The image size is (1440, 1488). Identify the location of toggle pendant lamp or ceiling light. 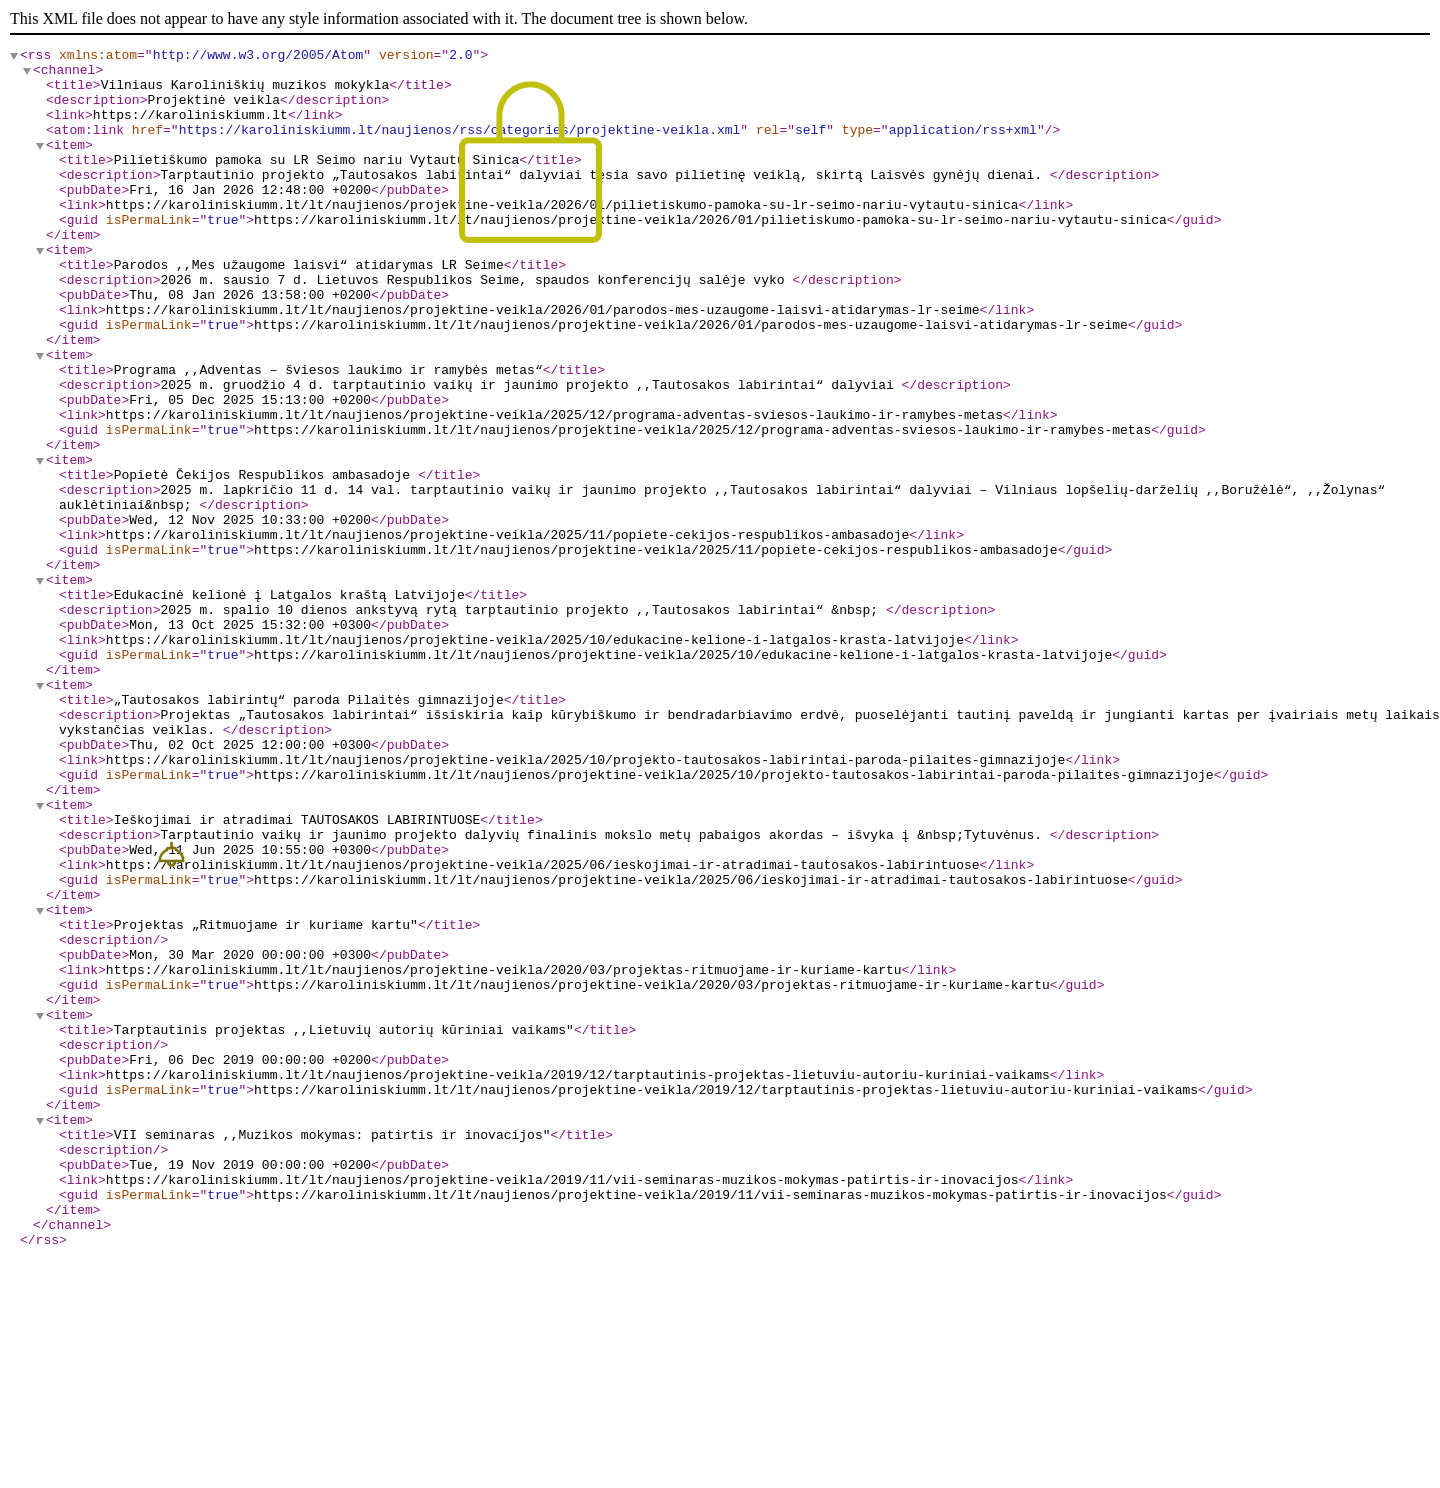
(171, 855).